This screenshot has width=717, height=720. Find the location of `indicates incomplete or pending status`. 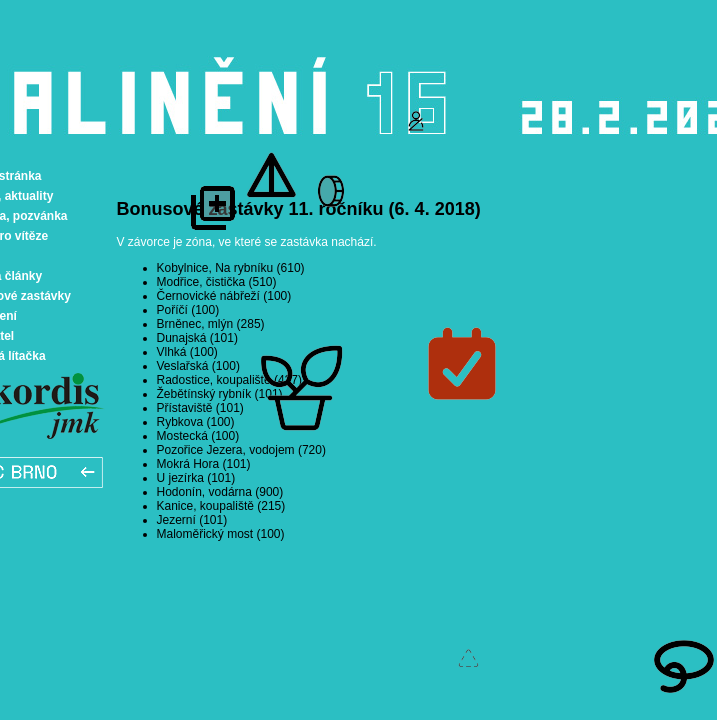

indicates incomplete or pending status is located at coordinates (468, 658).